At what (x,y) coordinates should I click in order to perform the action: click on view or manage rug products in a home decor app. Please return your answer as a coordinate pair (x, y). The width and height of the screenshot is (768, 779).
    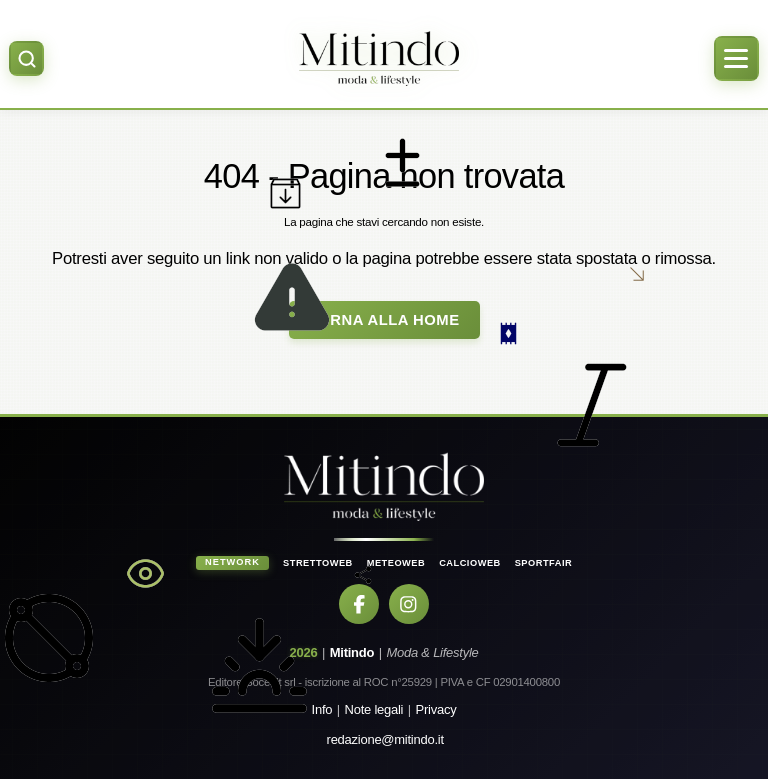
    Looking at the image, I should click on (508, 333).